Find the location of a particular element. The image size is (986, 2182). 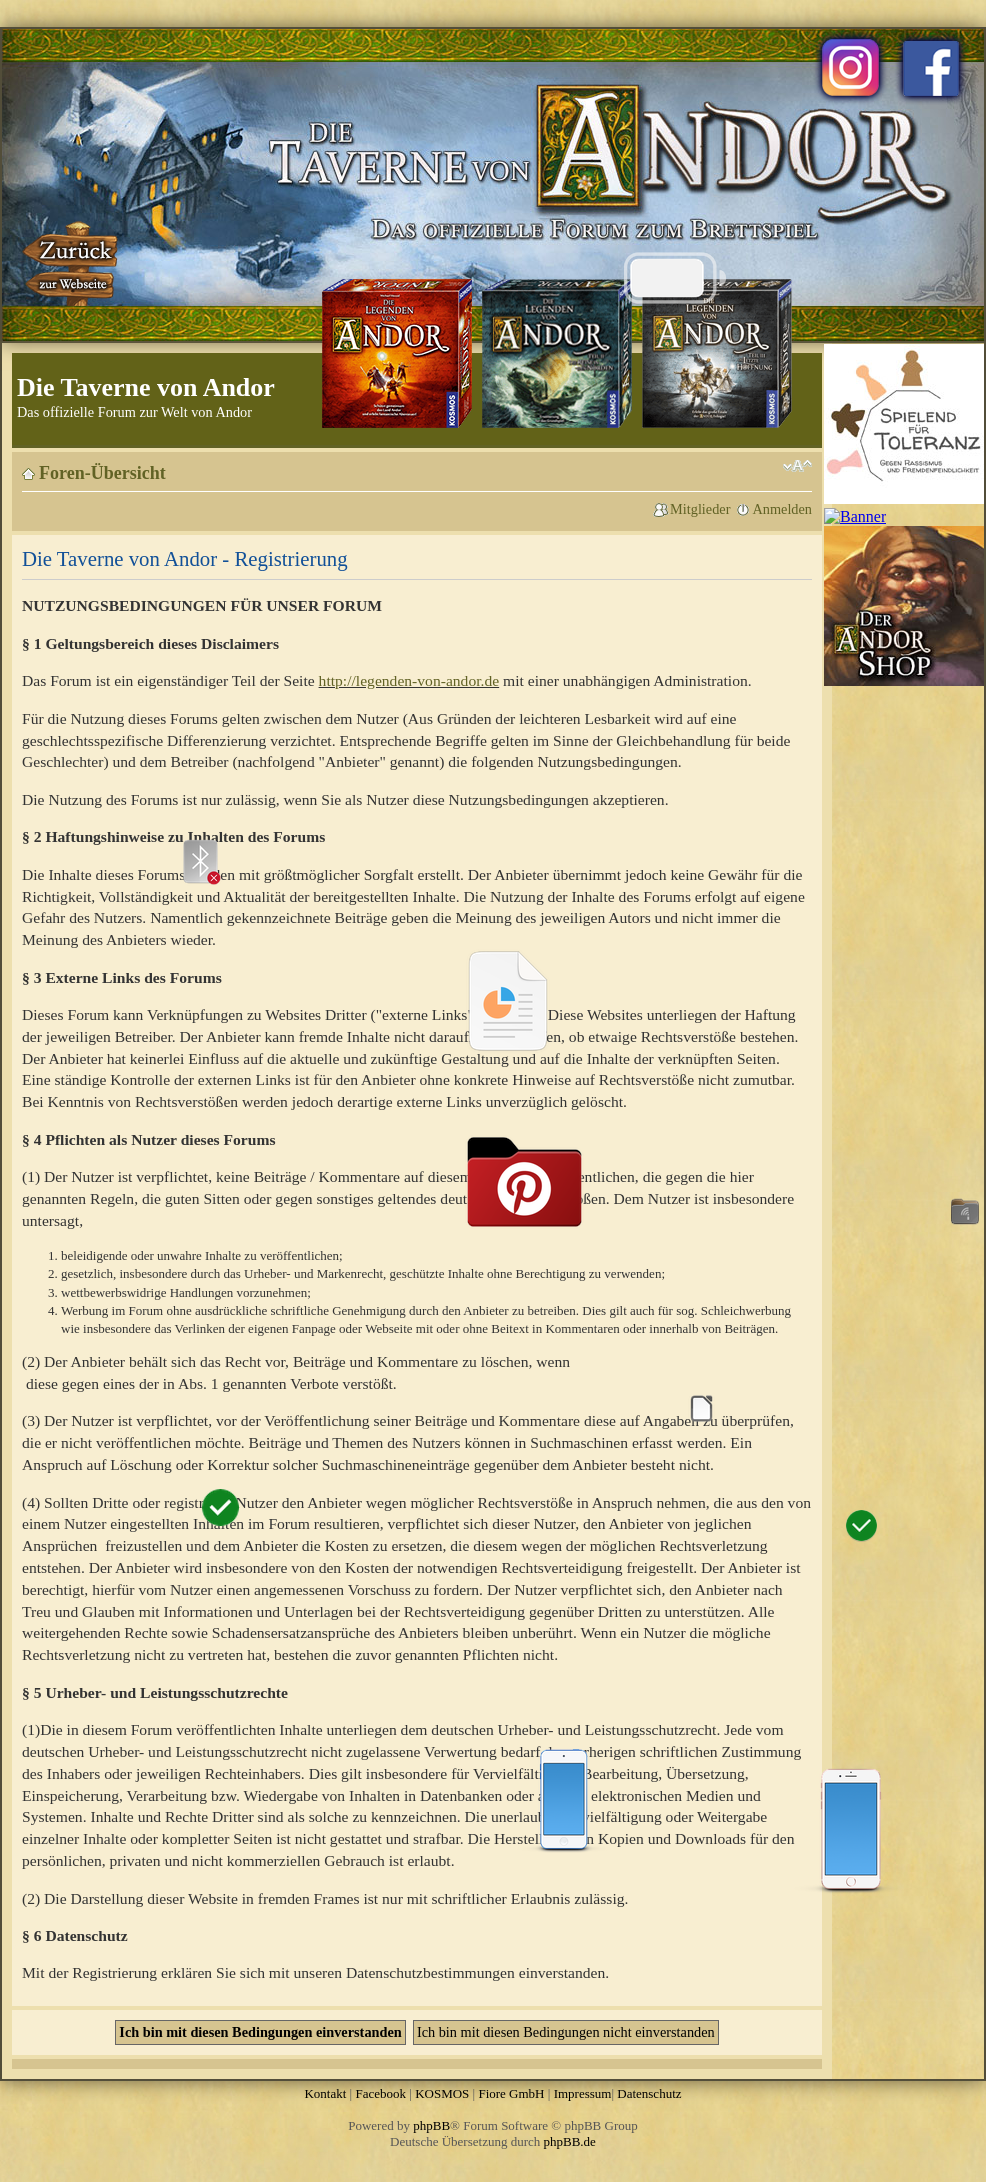

open pinterest downloads folder is located at coordinates (524, 1185).